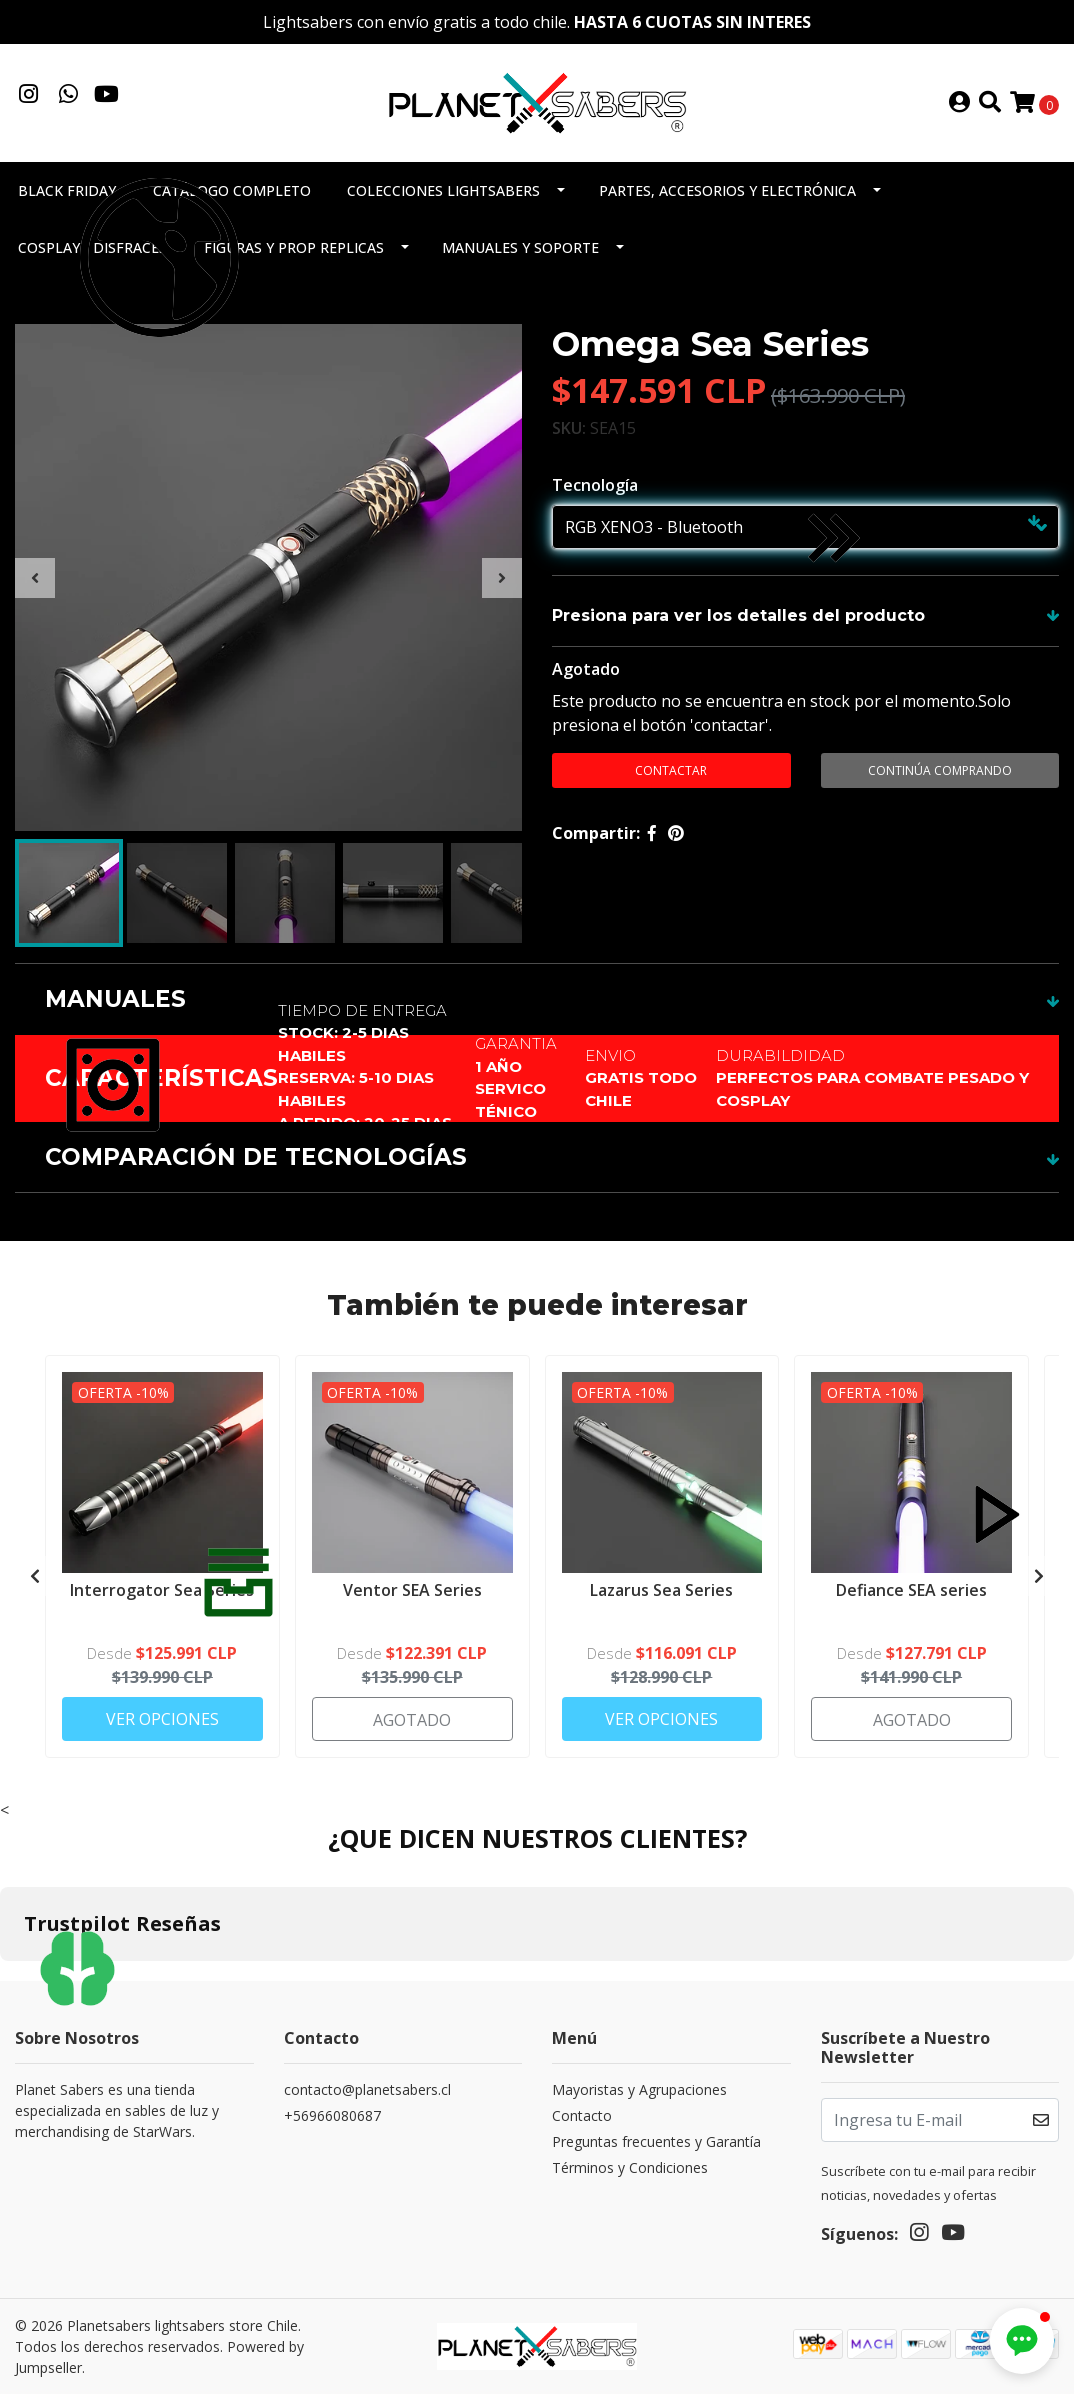  I want to click on open Nuke compositing software, so click(159, 257).